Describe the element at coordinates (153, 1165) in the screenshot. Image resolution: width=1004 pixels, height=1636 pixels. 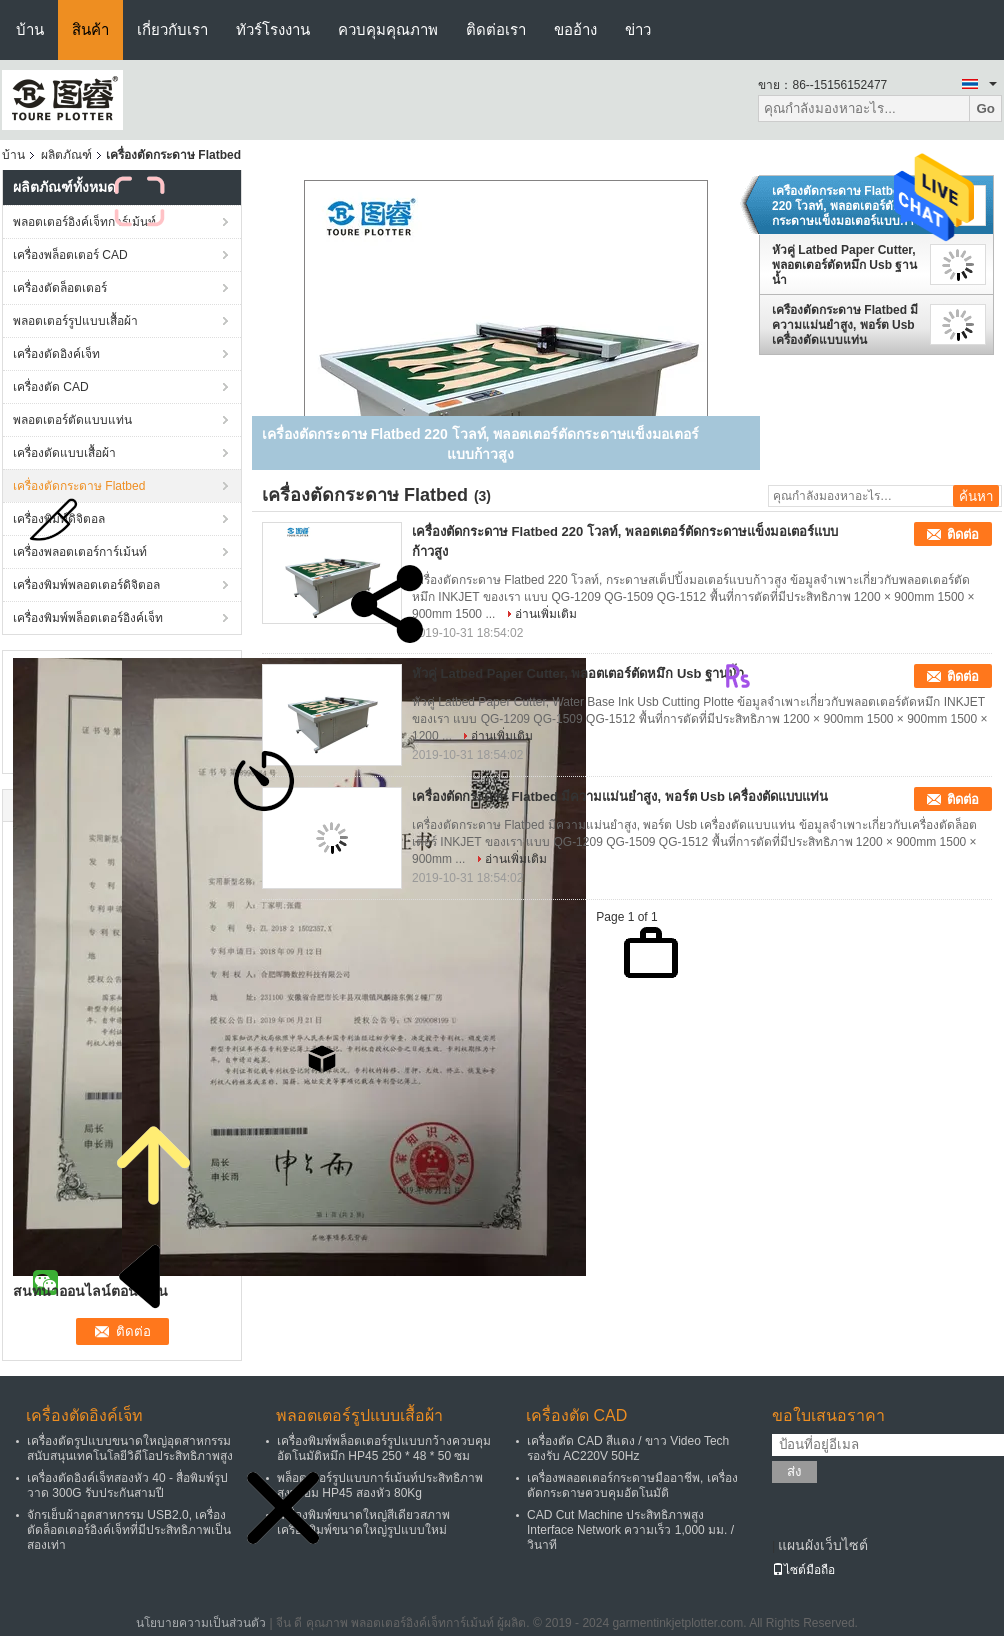
I see `scroll to top of page` at that location.